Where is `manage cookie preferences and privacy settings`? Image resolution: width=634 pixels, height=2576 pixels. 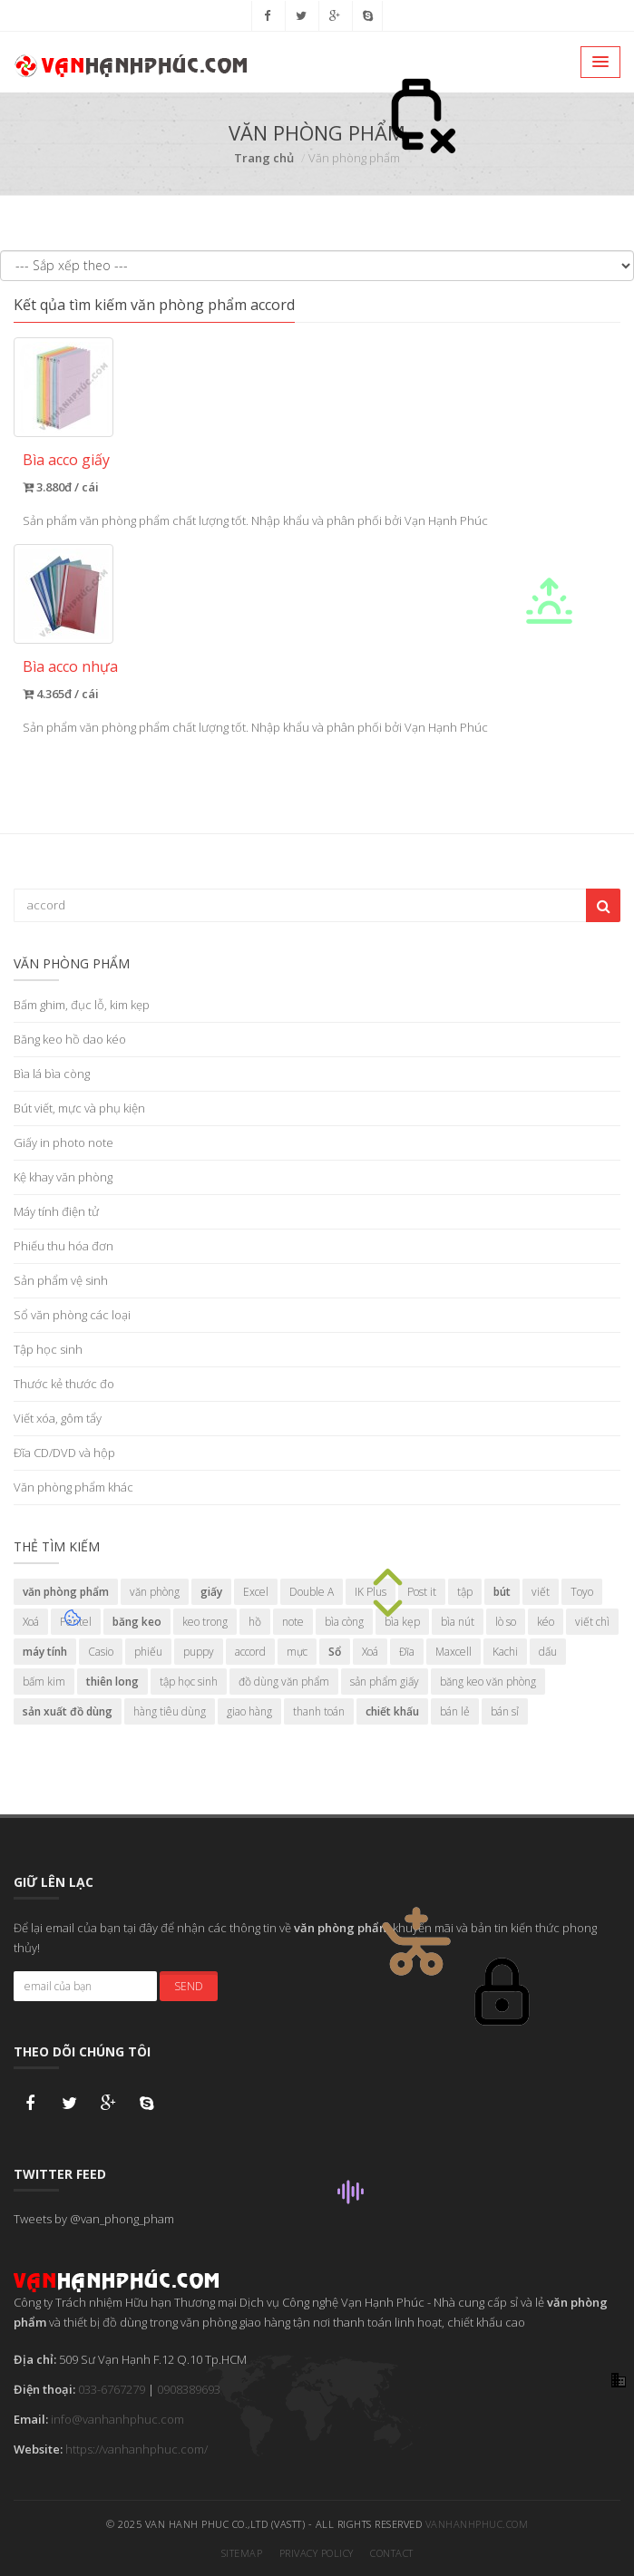 manage cookie preferences and privacy settings is located at coordinates (73, 1618).